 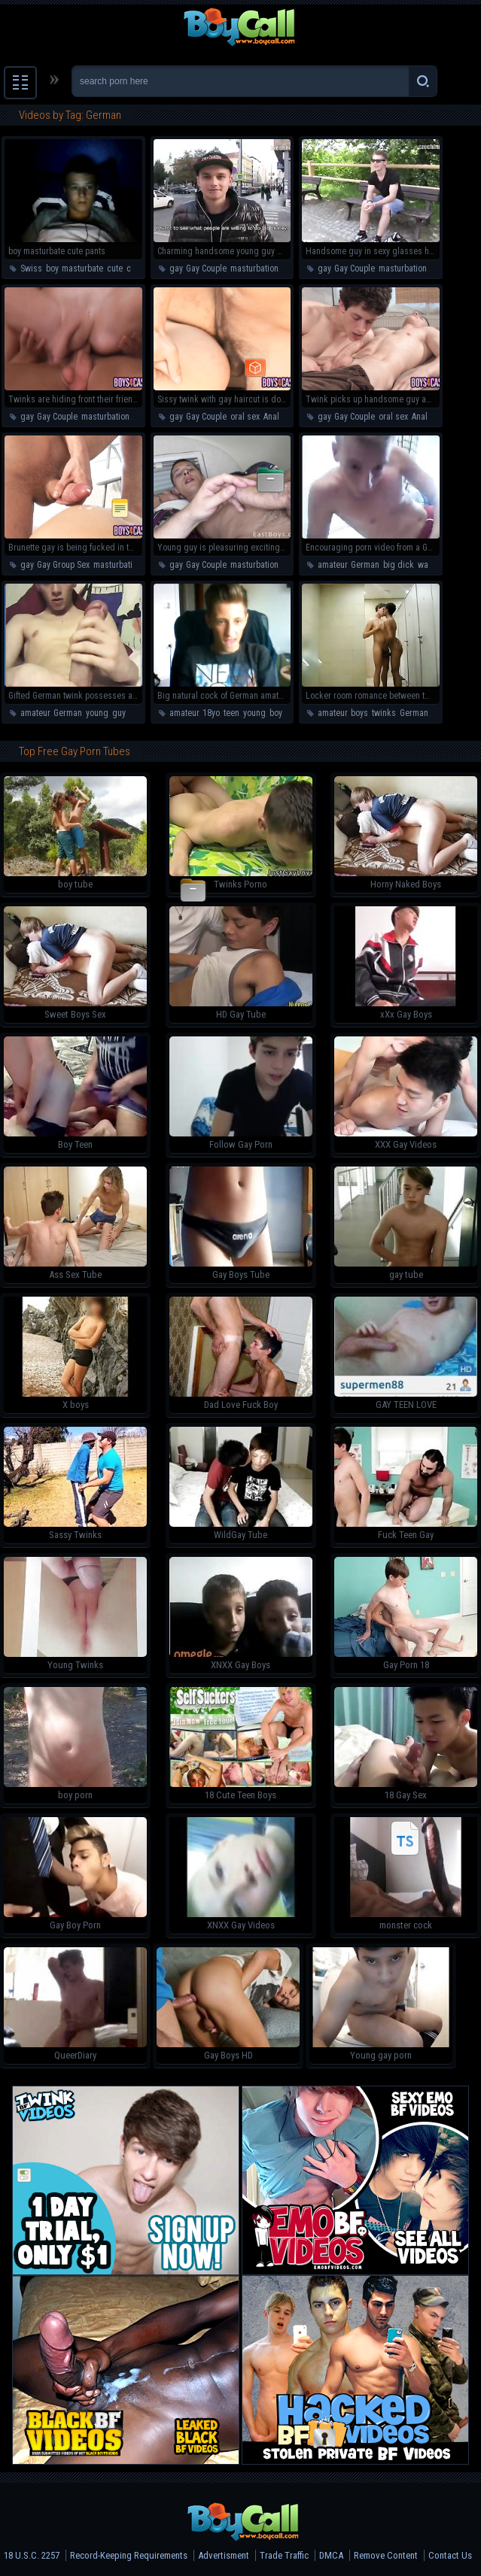 I want to click on open system tweaks or settings customization, so click(x=24, y=2175).